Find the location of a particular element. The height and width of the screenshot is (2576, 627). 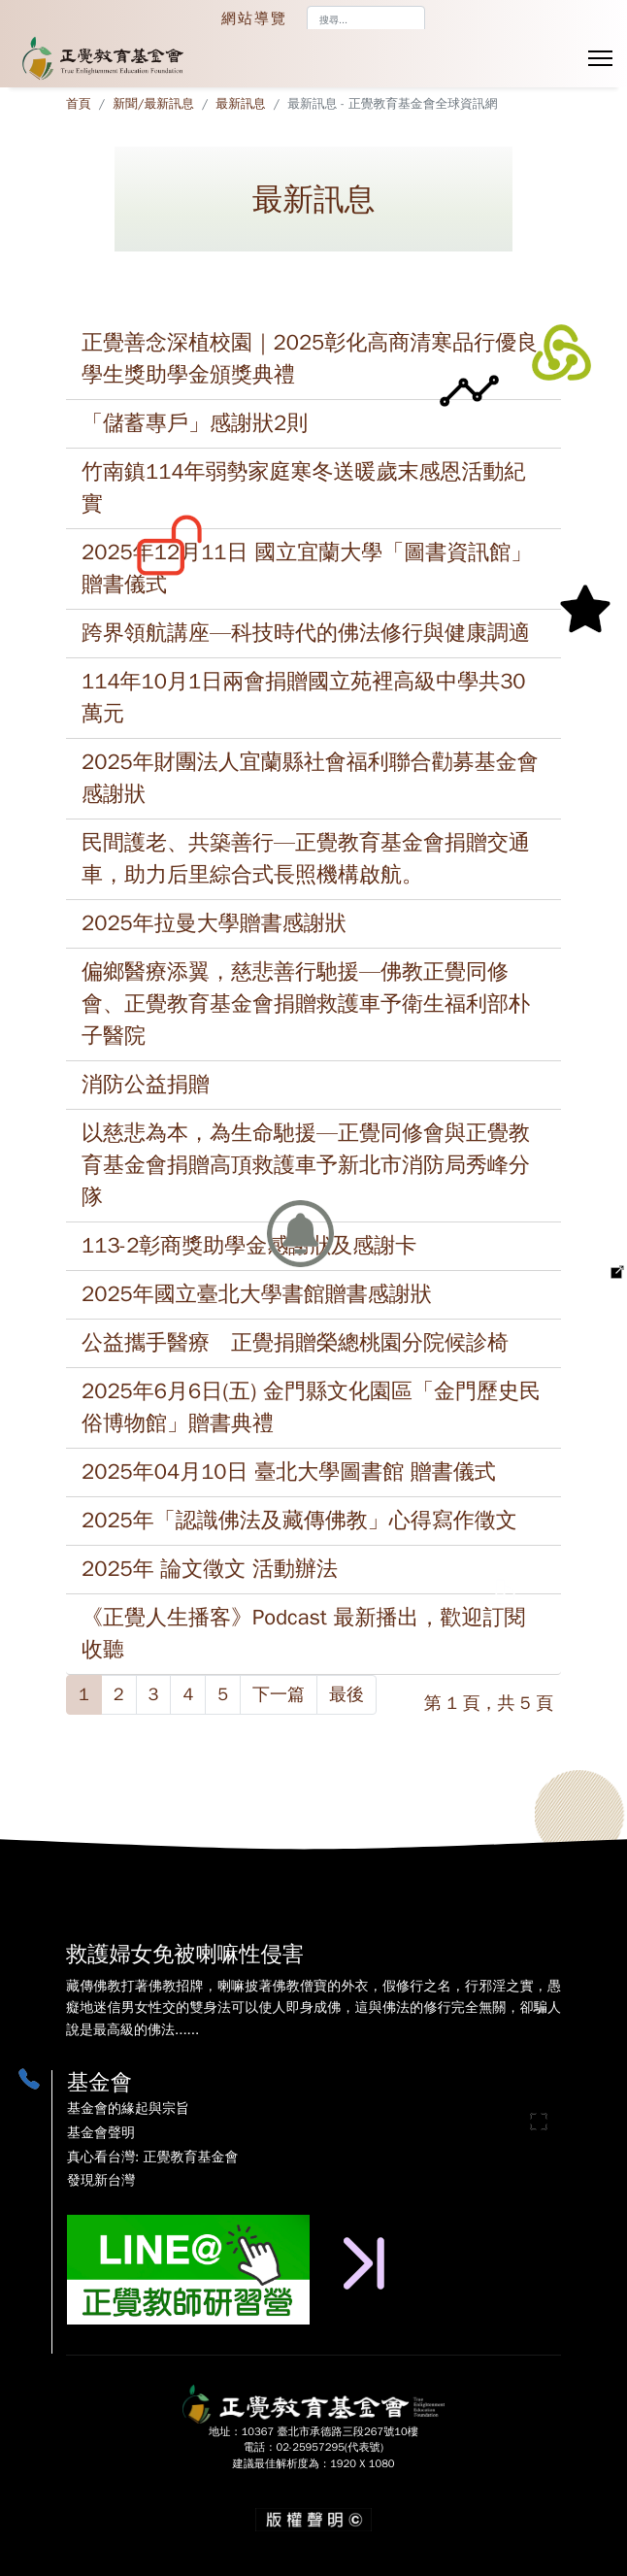

scan a QR code or barcode is located at coordinates (539, 2122).